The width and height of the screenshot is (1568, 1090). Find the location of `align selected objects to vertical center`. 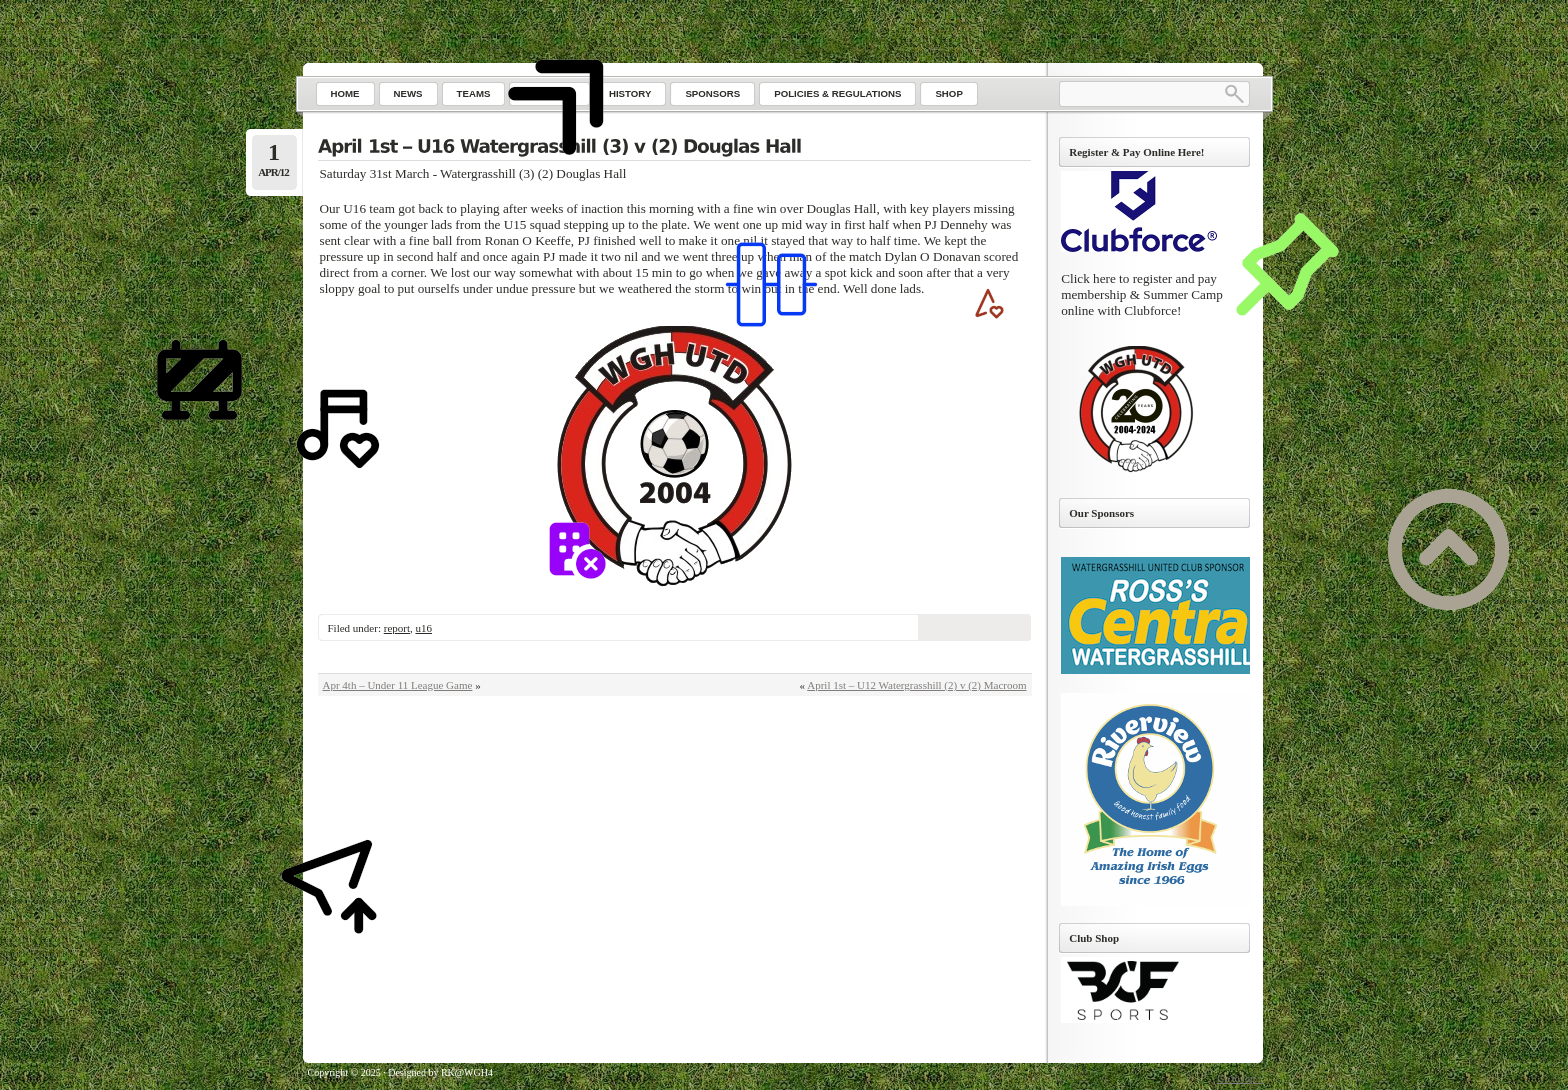

align selected objects to vertical center is located at coordinates (771, 284).